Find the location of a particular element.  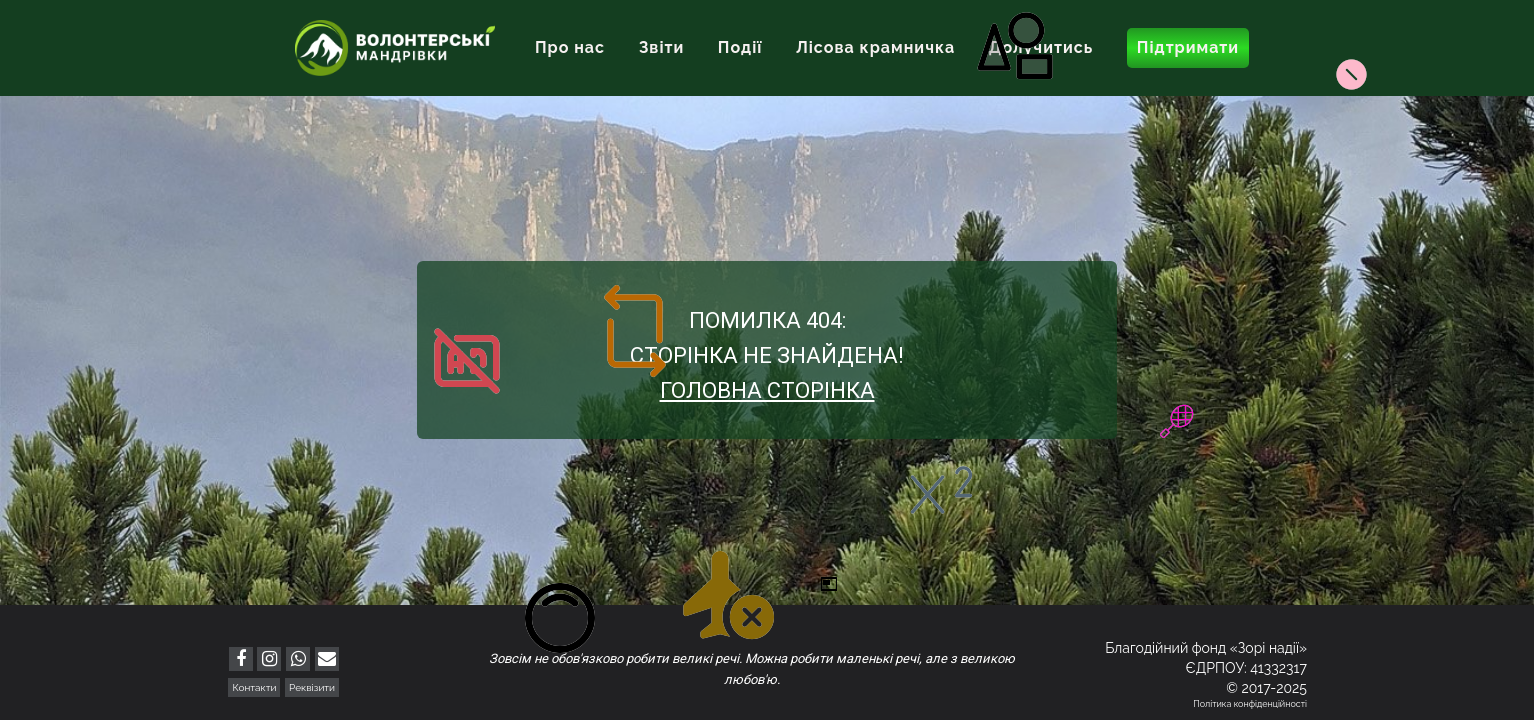

apply superscript formatting to selected text is located at coordinates (938, 491).